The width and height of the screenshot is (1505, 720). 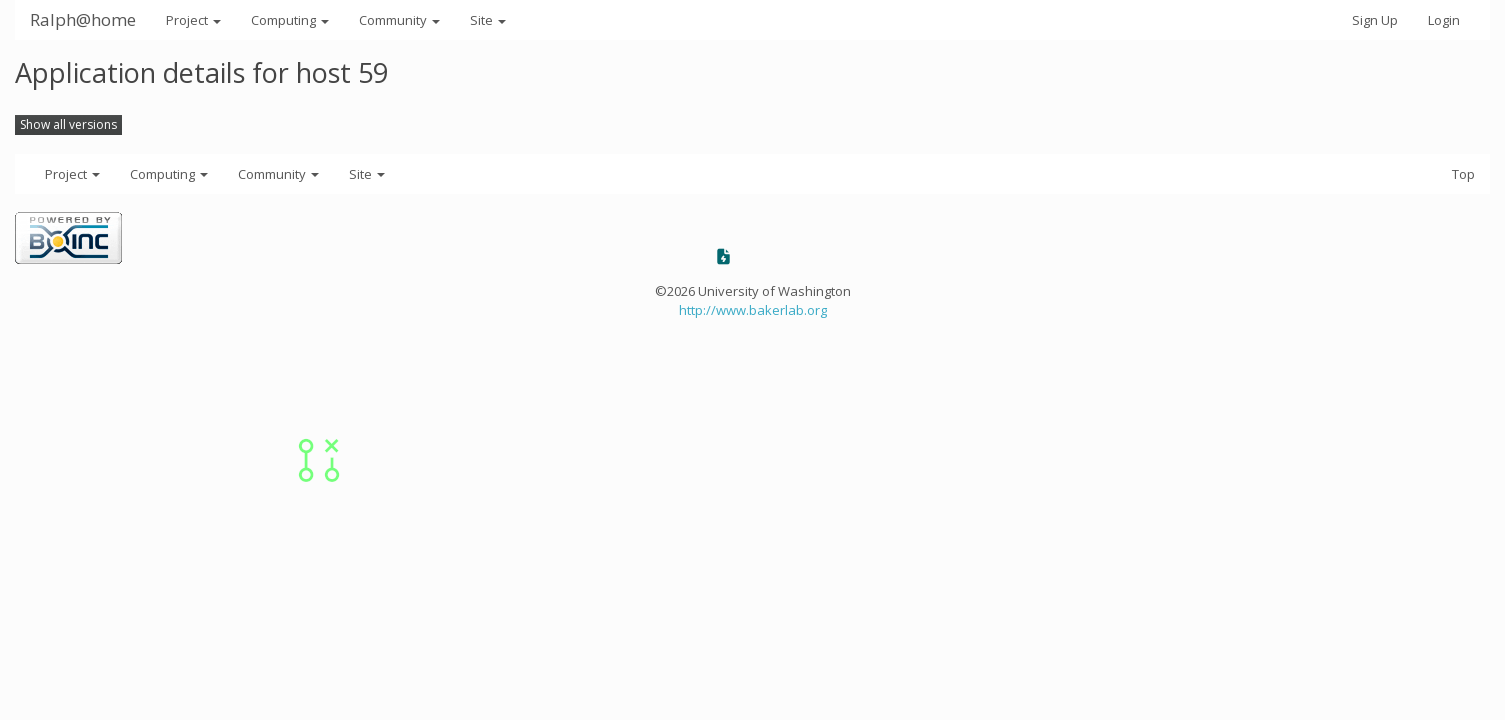 I want to click on indicates a closed or rejected pull request, so click(x=319, y=459).